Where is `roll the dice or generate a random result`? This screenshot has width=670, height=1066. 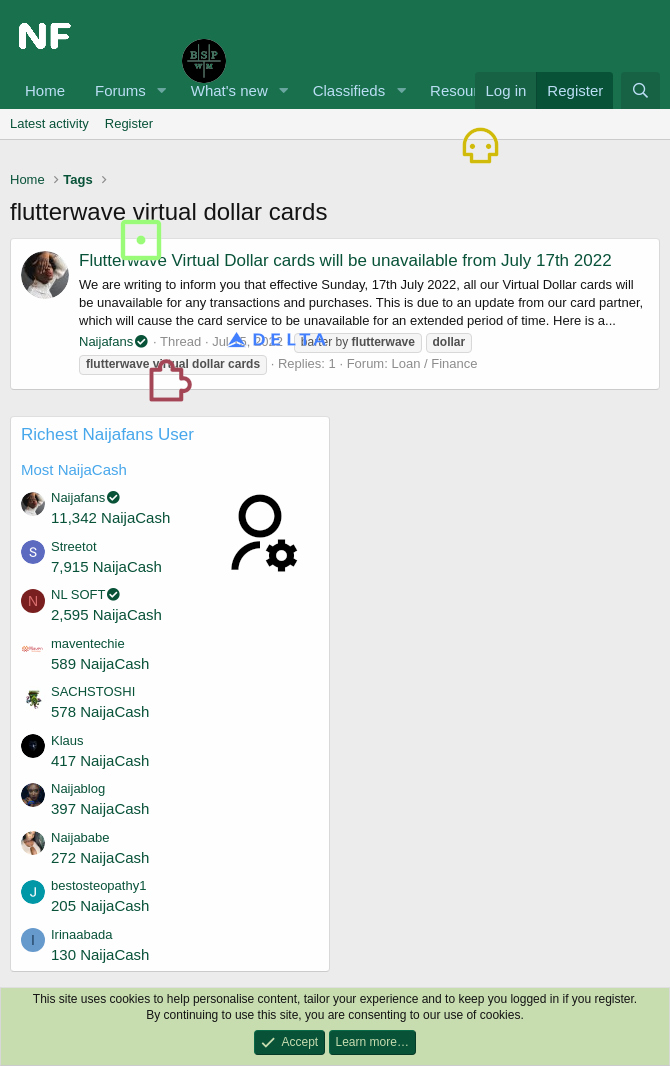
roll the dice or generate a random result is located at coordinates (141, 240).